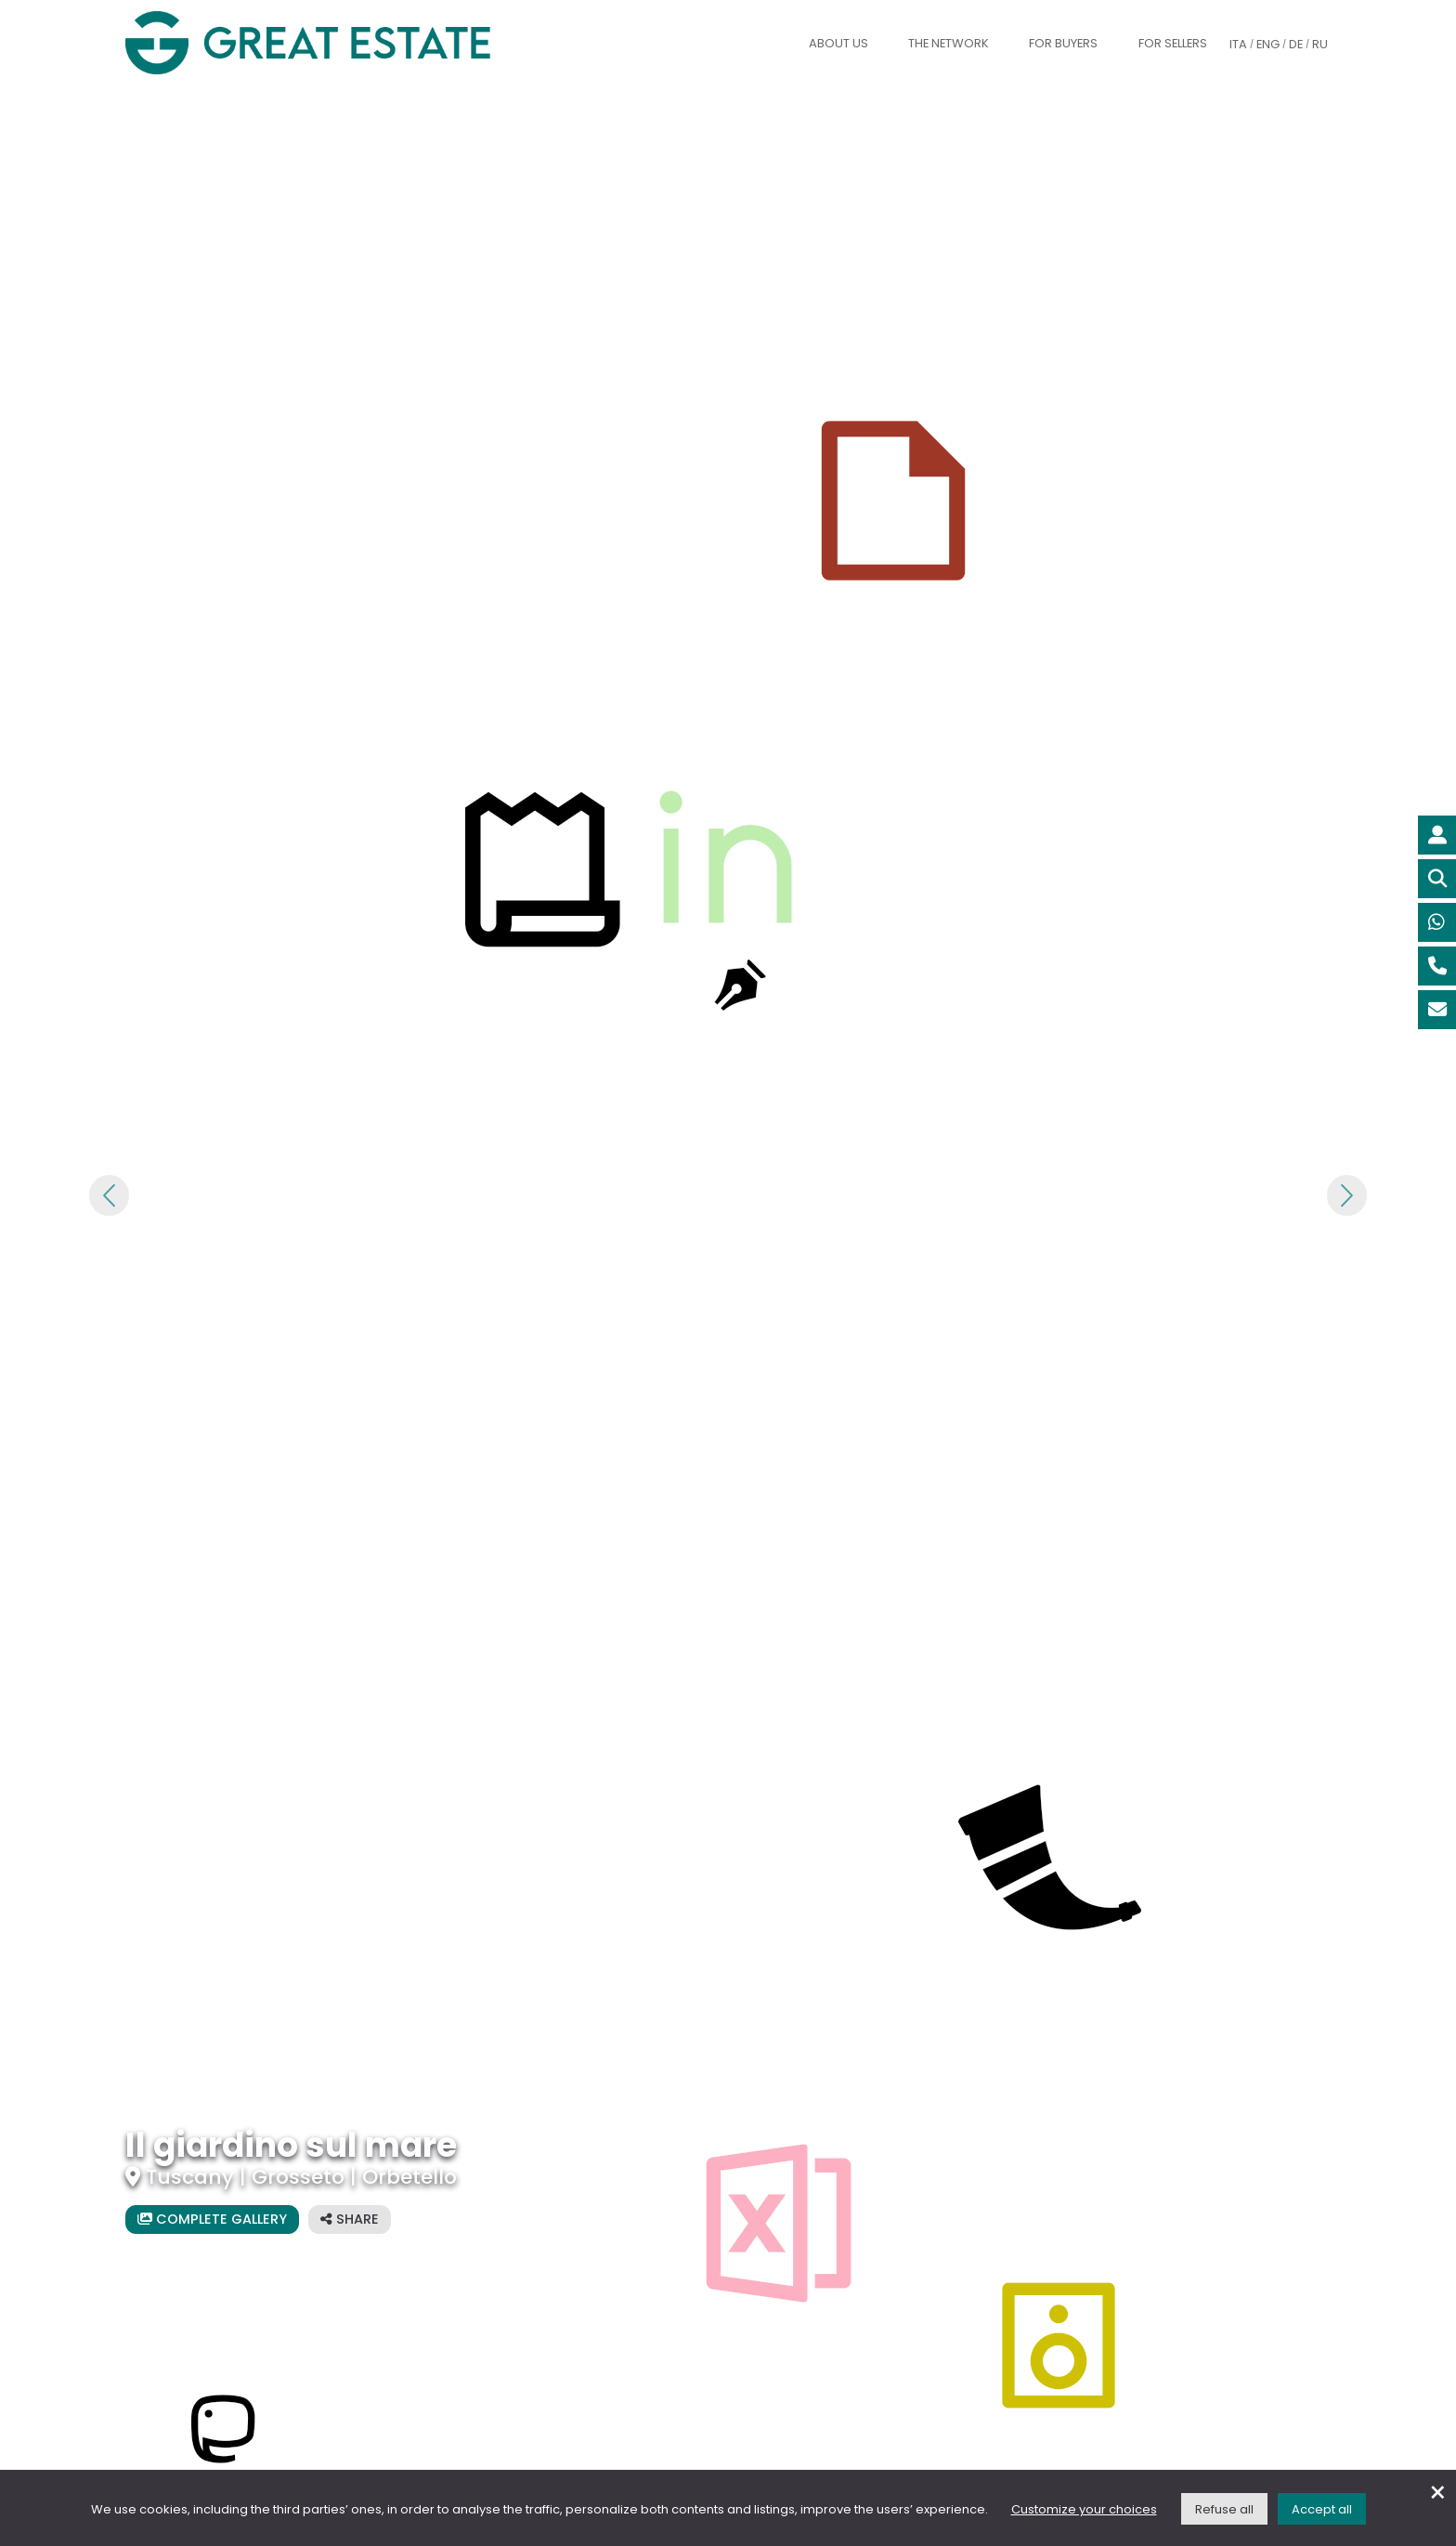 This screenshot has width=1456, height=2546. I want to click on adjust speaker or audio output settings, so click(1059, 2345).